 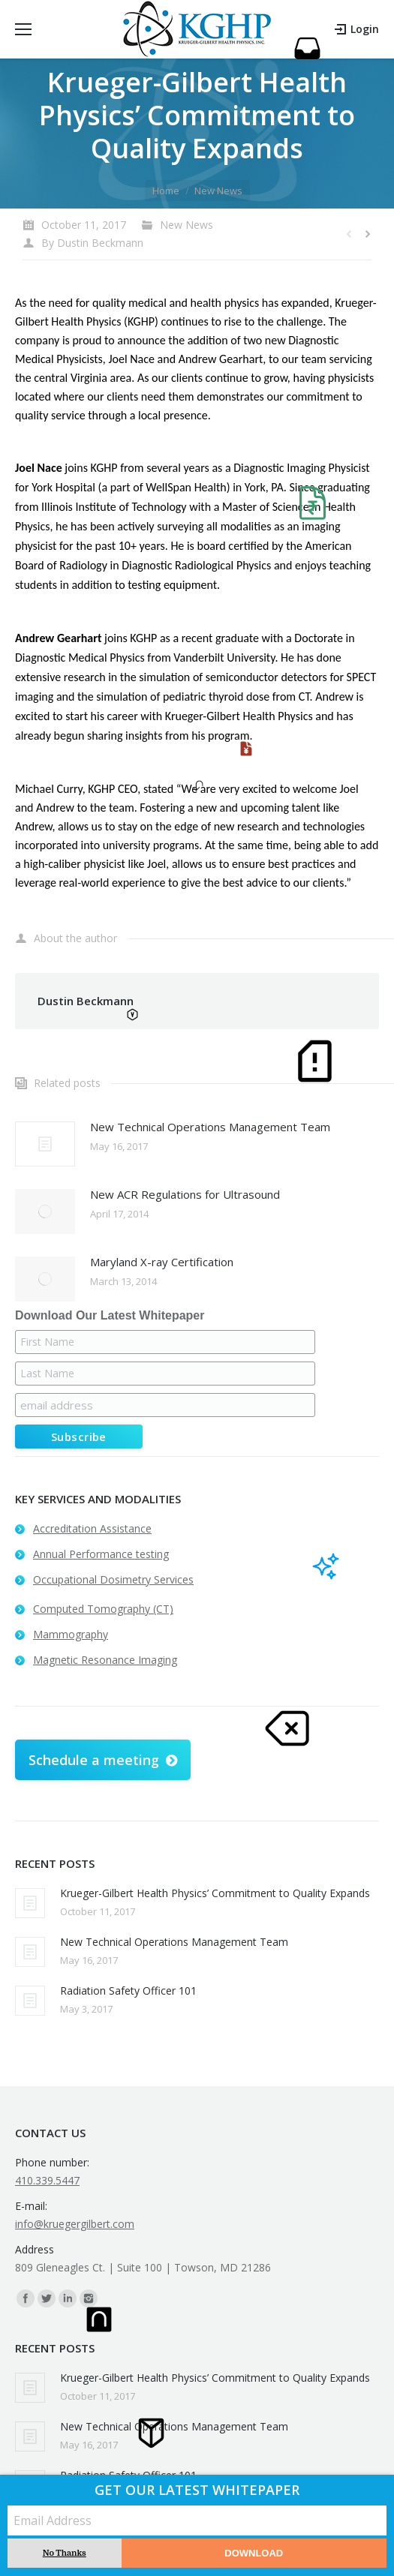 I want to click on represents a set intersection or overlap operation, so click(x=99, y=2319).